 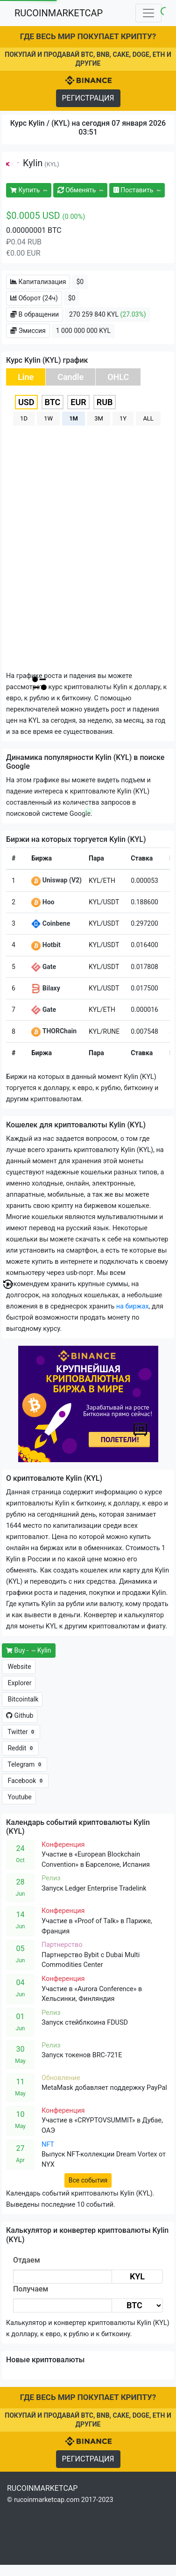 What do you see at coordinates (39, 683) in the screenshot?
I see `adjust audio equalizer settings` at bounding box center [39, 683].